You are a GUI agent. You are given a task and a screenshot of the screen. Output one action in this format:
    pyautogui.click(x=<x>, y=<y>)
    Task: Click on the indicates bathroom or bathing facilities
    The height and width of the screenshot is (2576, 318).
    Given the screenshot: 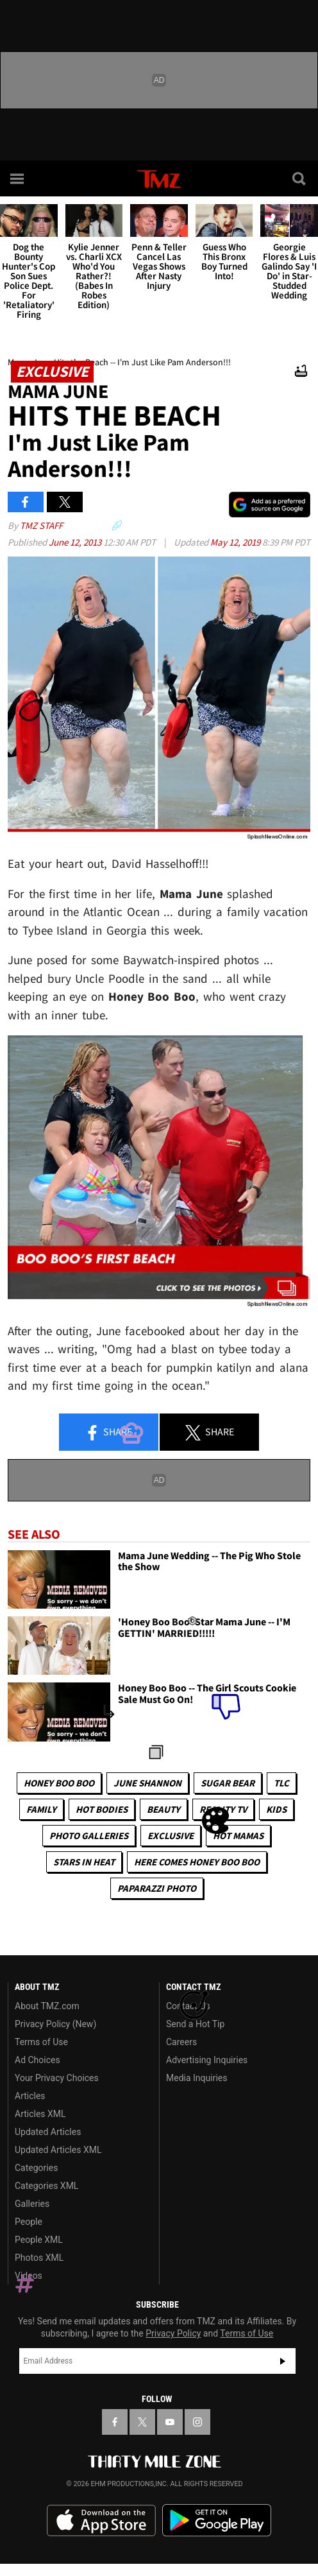 What is the action you would take?
    pyautogui.click(x=301, y=370)
    